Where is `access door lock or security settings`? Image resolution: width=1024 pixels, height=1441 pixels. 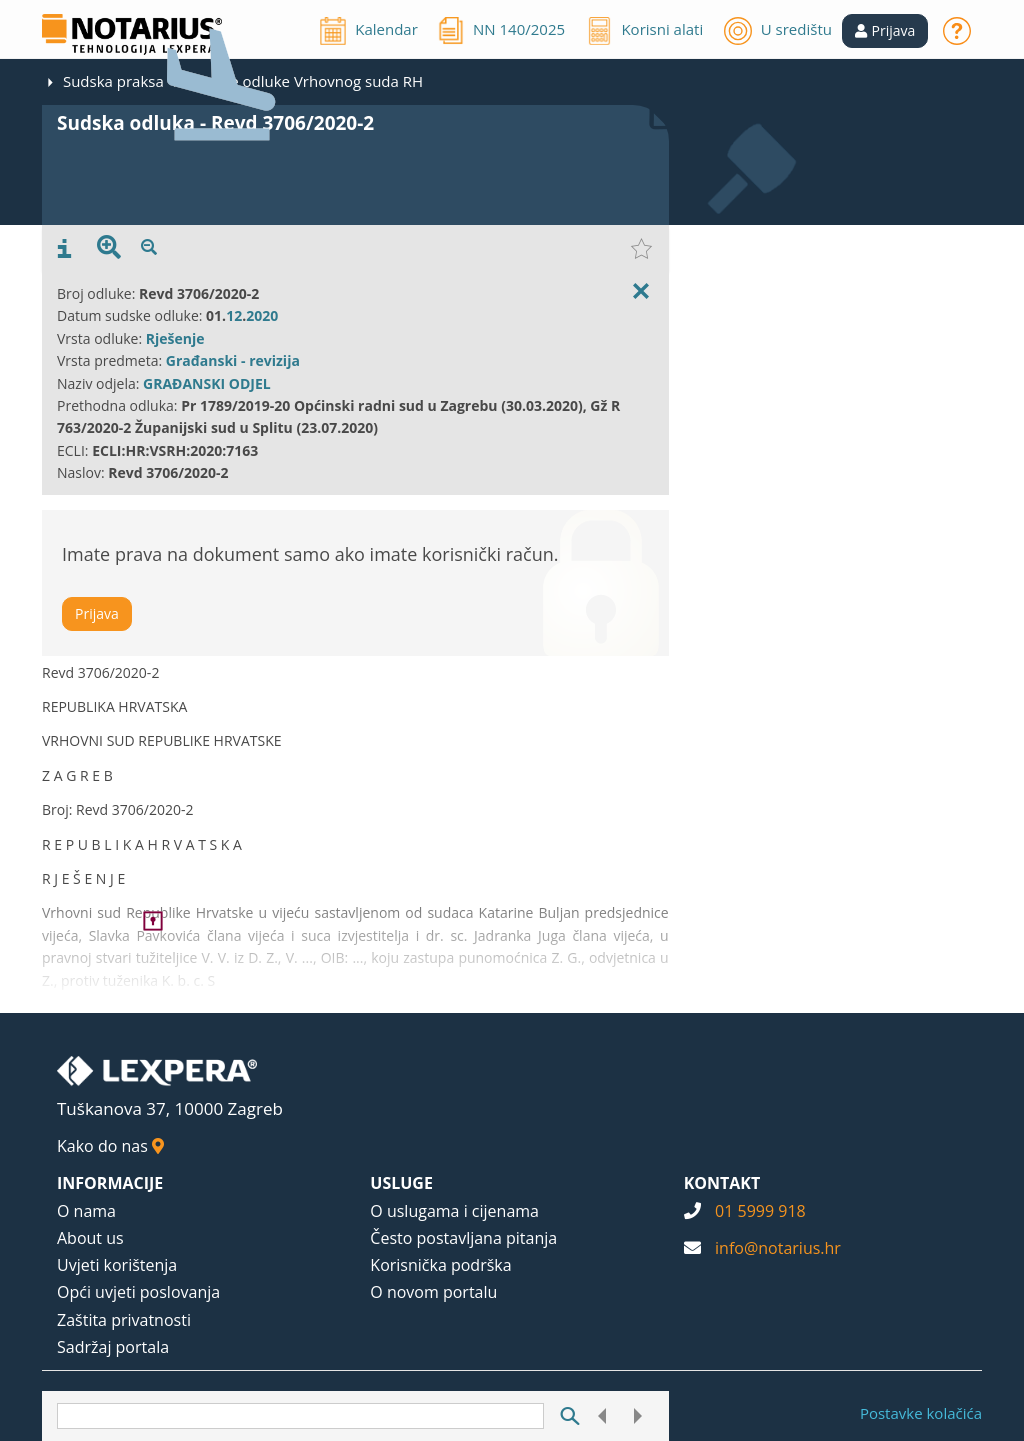
access door lock or security settings is located at coordinates (153, 921).